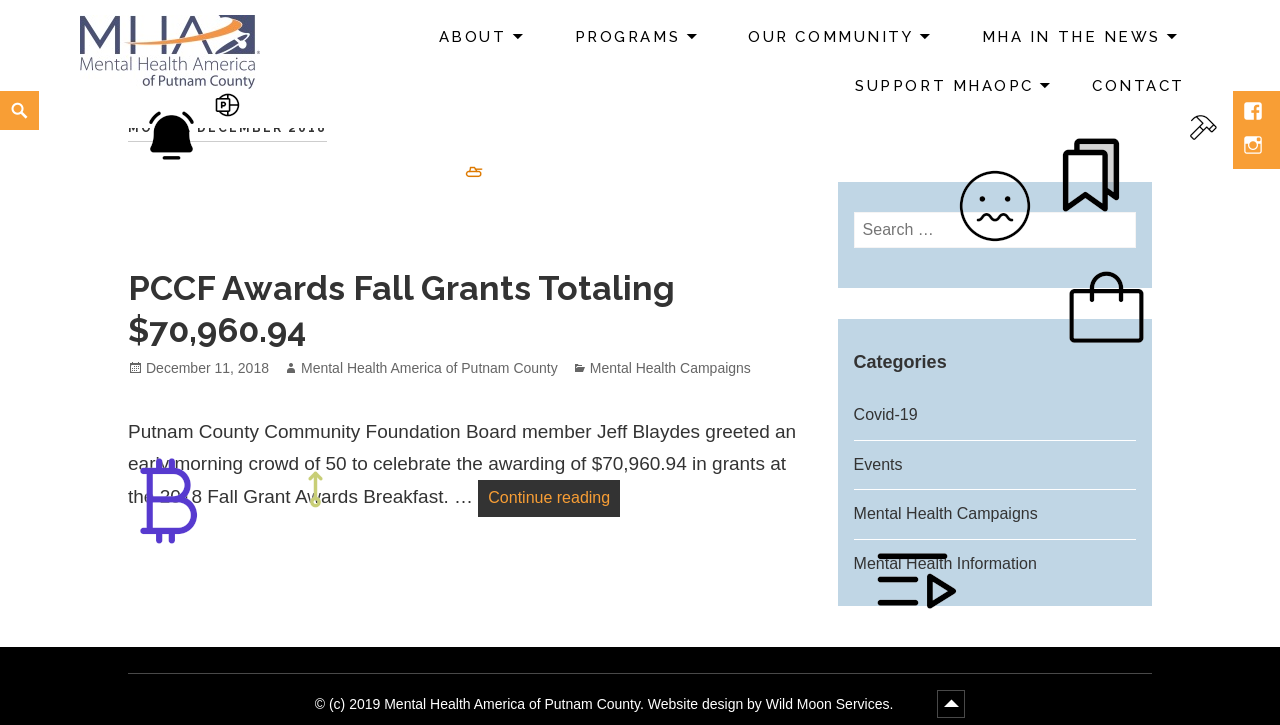  I want to click on open microsoft powerpoint, so click(227, 105).